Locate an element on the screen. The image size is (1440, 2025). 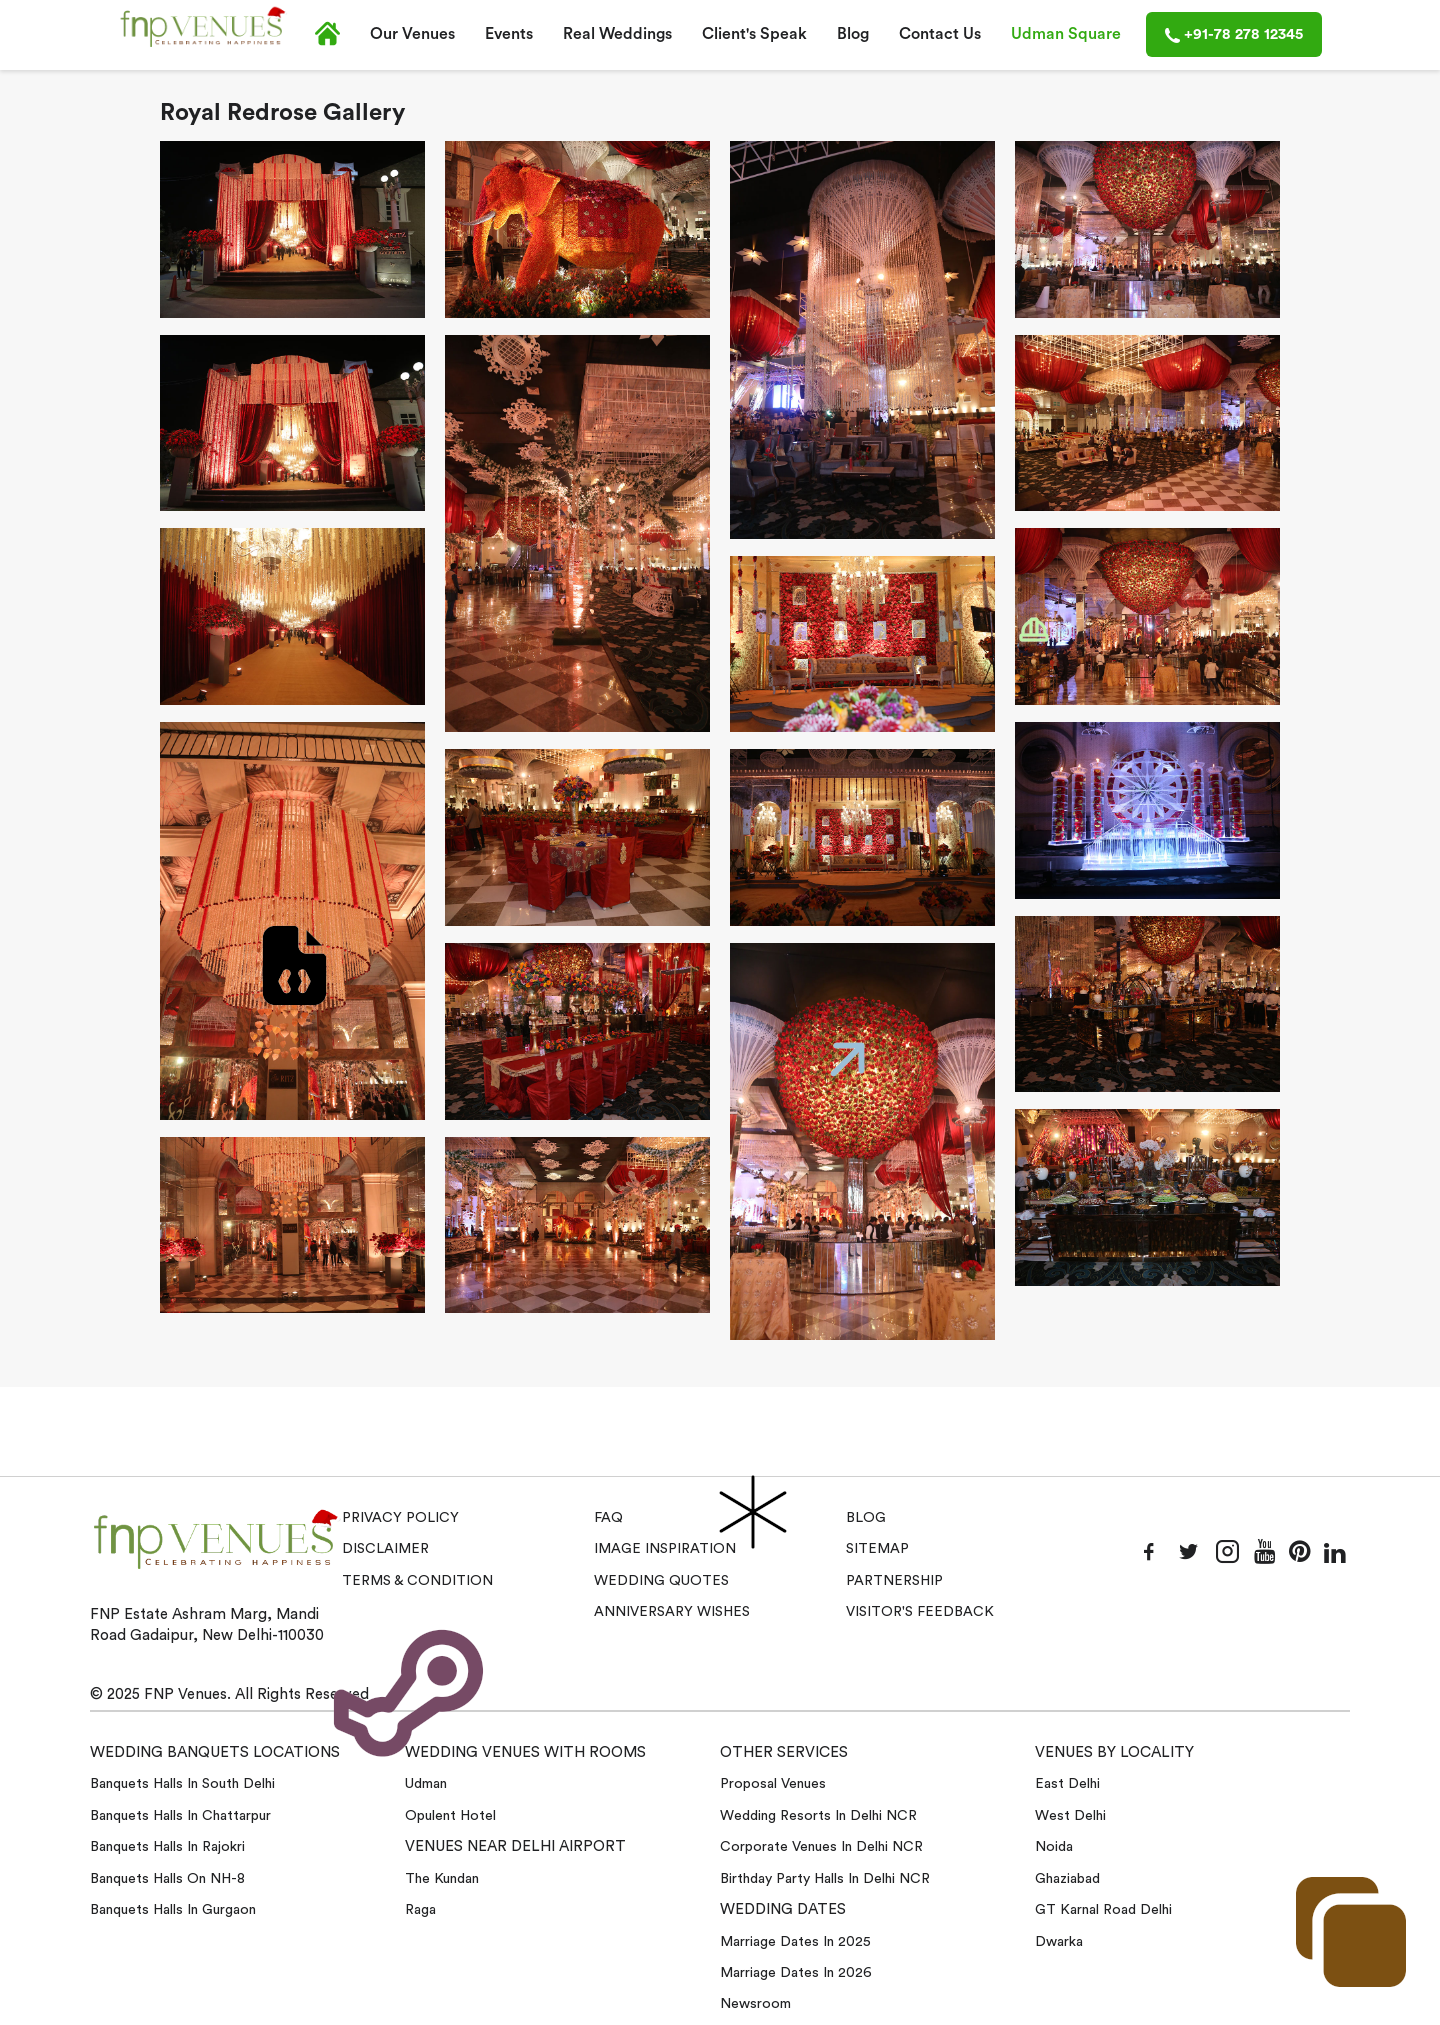
copy to clipboard is located at coordinates (1351, 1932).